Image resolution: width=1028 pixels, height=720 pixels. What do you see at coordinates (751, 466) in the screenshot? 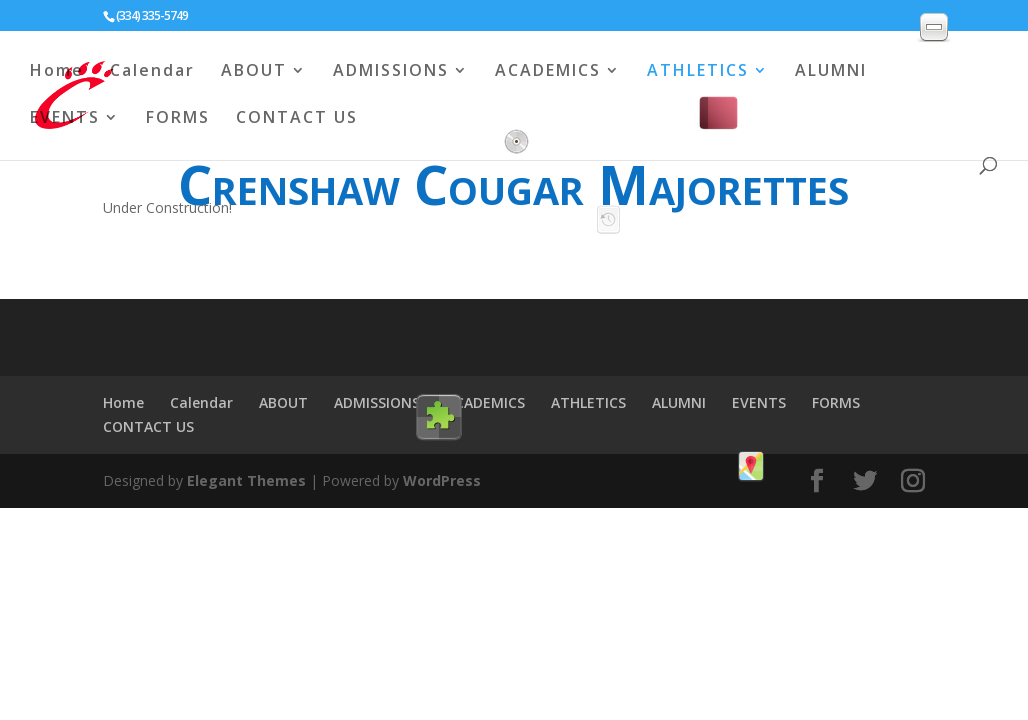
I see `open a google earth location file` at bounding box center [751, 466].